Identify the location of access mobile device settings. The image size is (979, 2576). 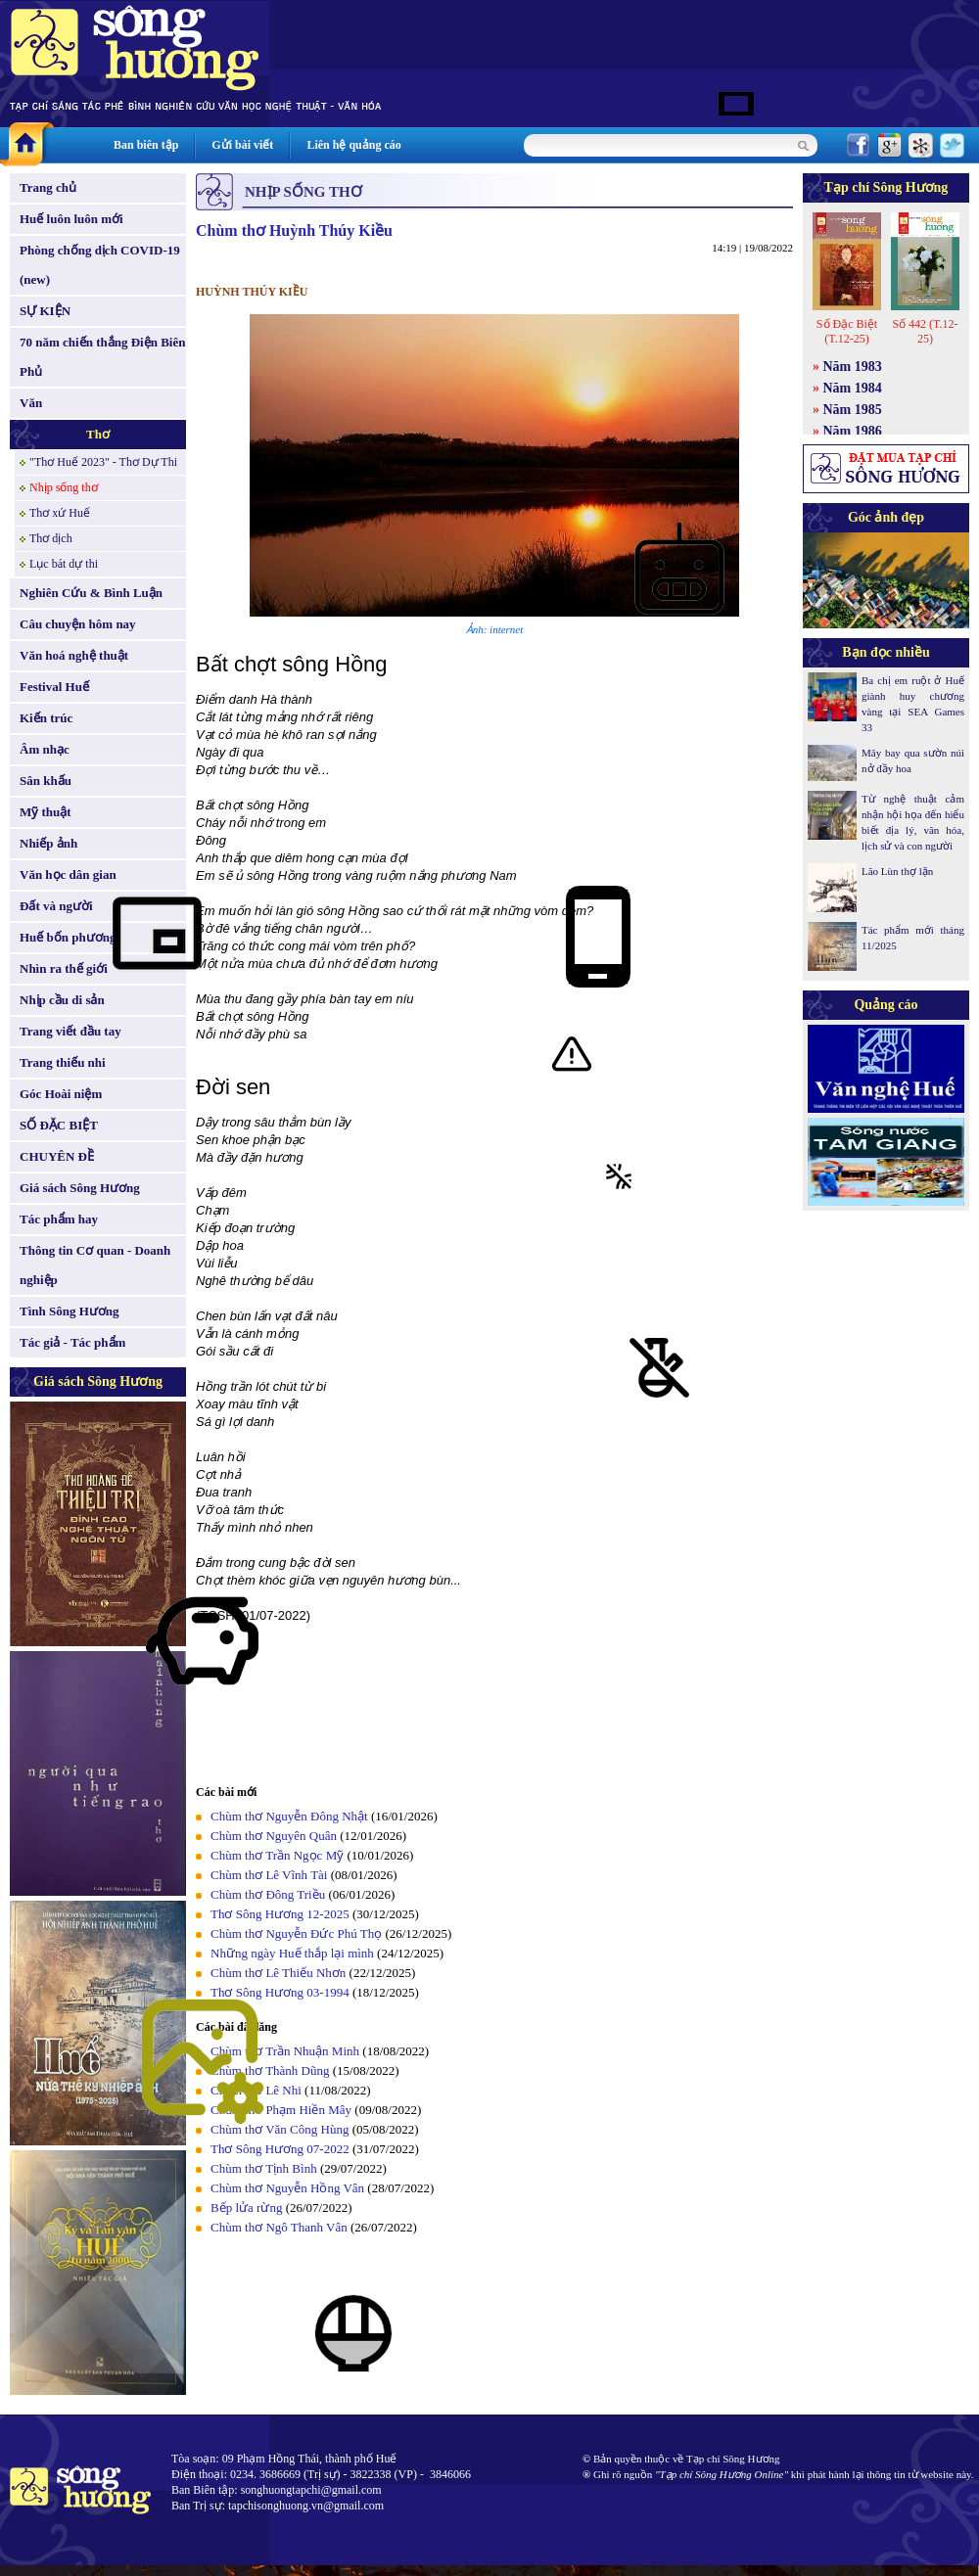
(598, 937).